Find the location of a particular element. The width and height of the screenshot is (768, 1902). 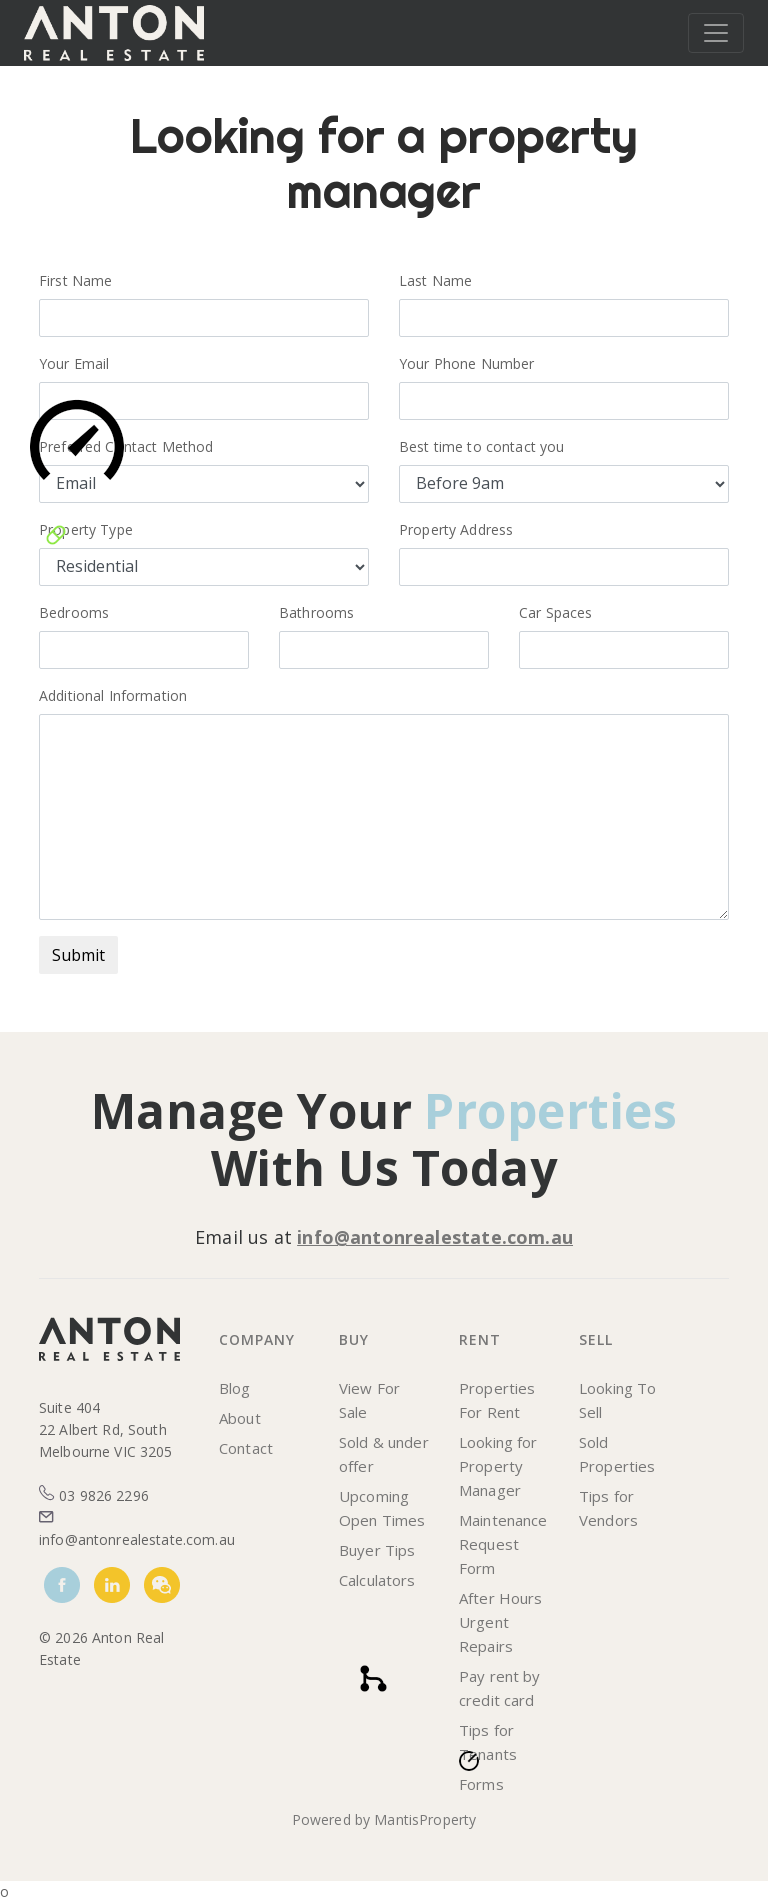

view medication information is located at coordinates (56, 535).